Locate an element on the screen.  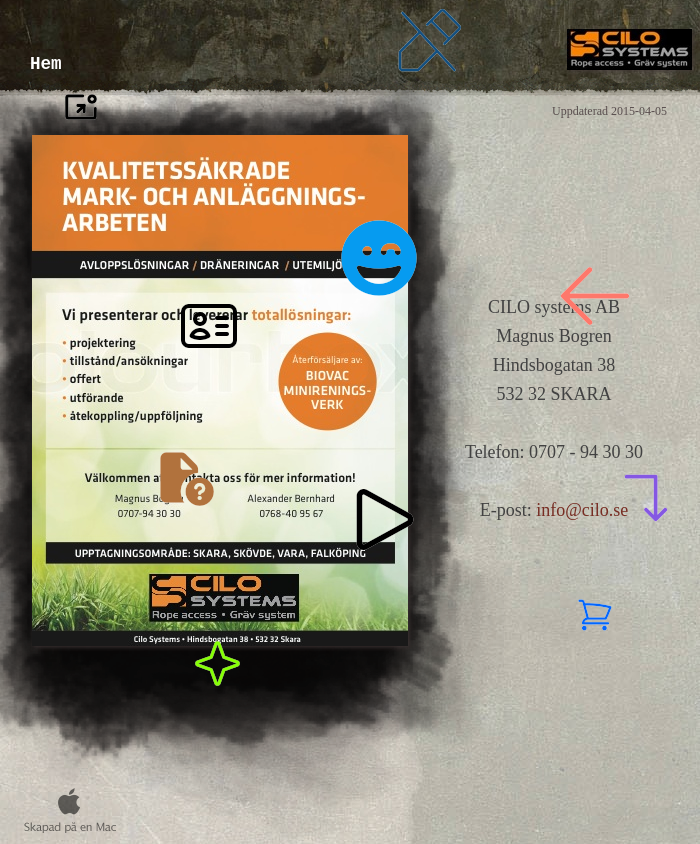
view your profile or identification details is located at coordinates (209, 326).